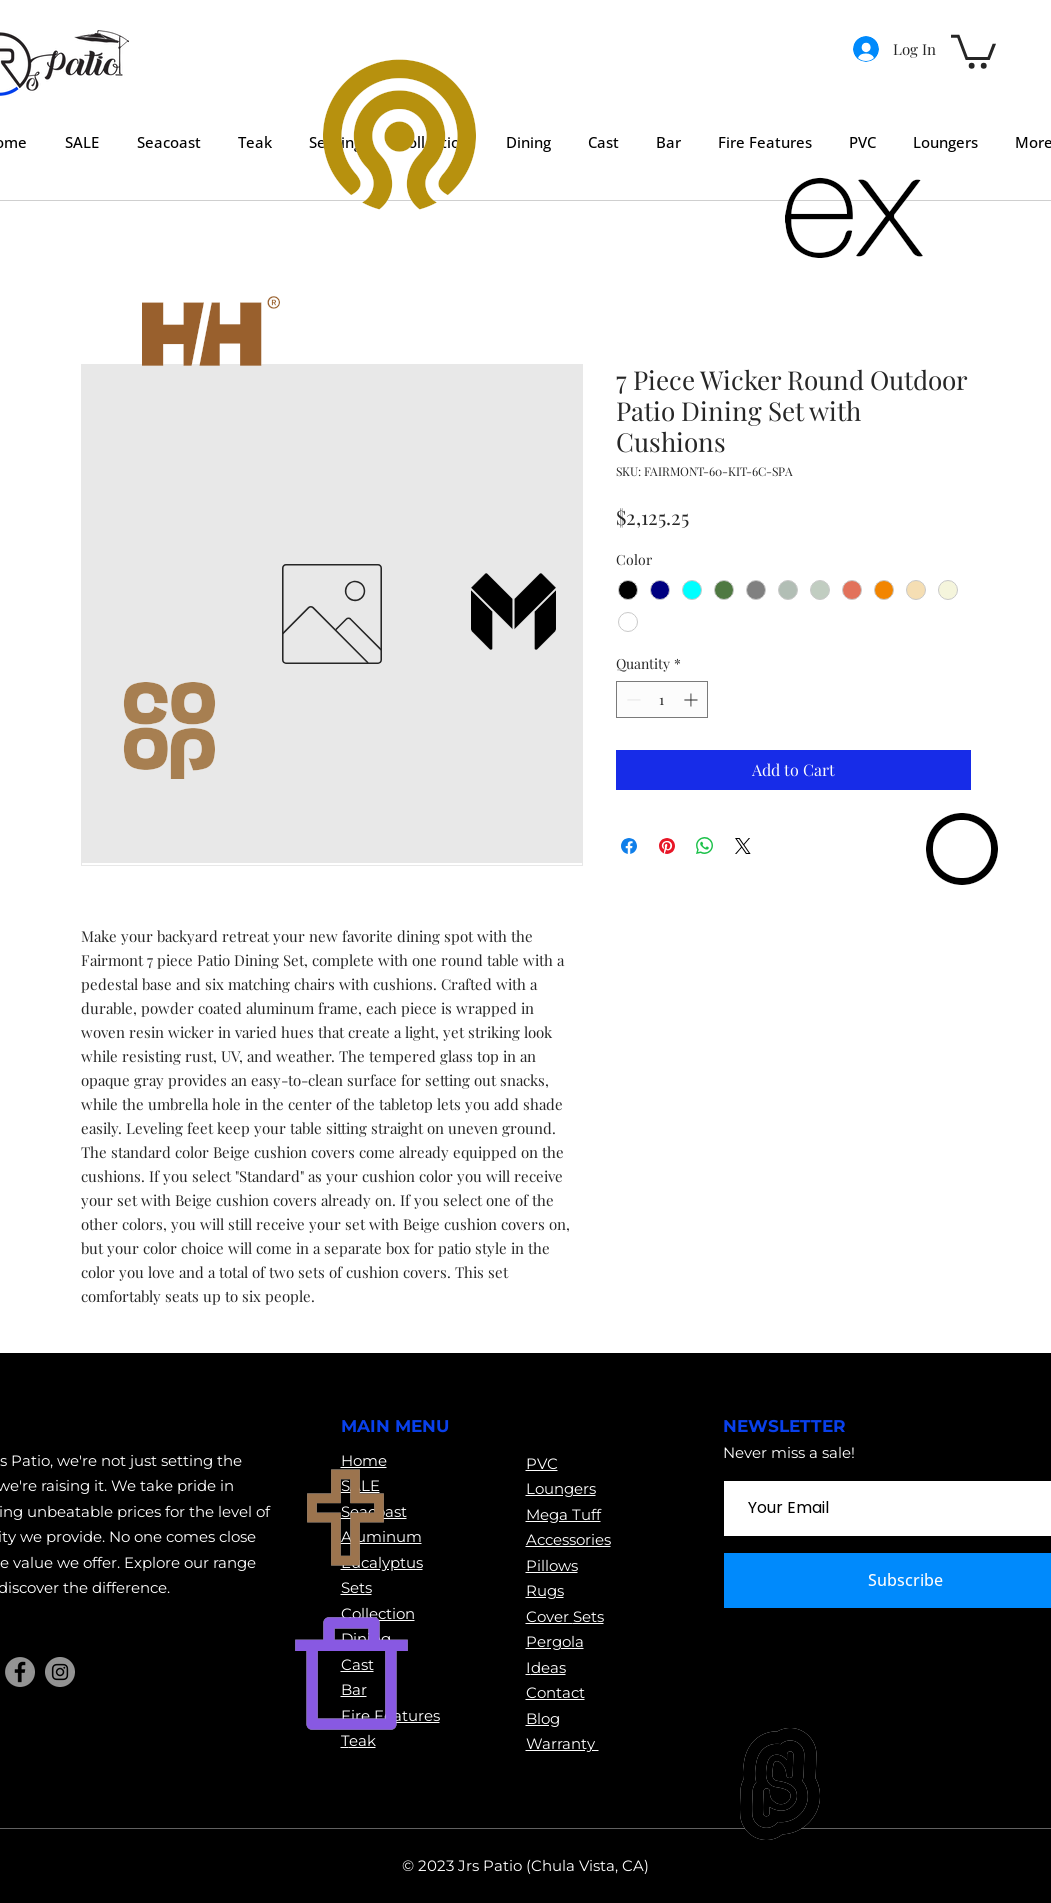  Describe the element at coordinates (211, 331) in the screenshot. I see `visit the Helly Hansen website` at that location.